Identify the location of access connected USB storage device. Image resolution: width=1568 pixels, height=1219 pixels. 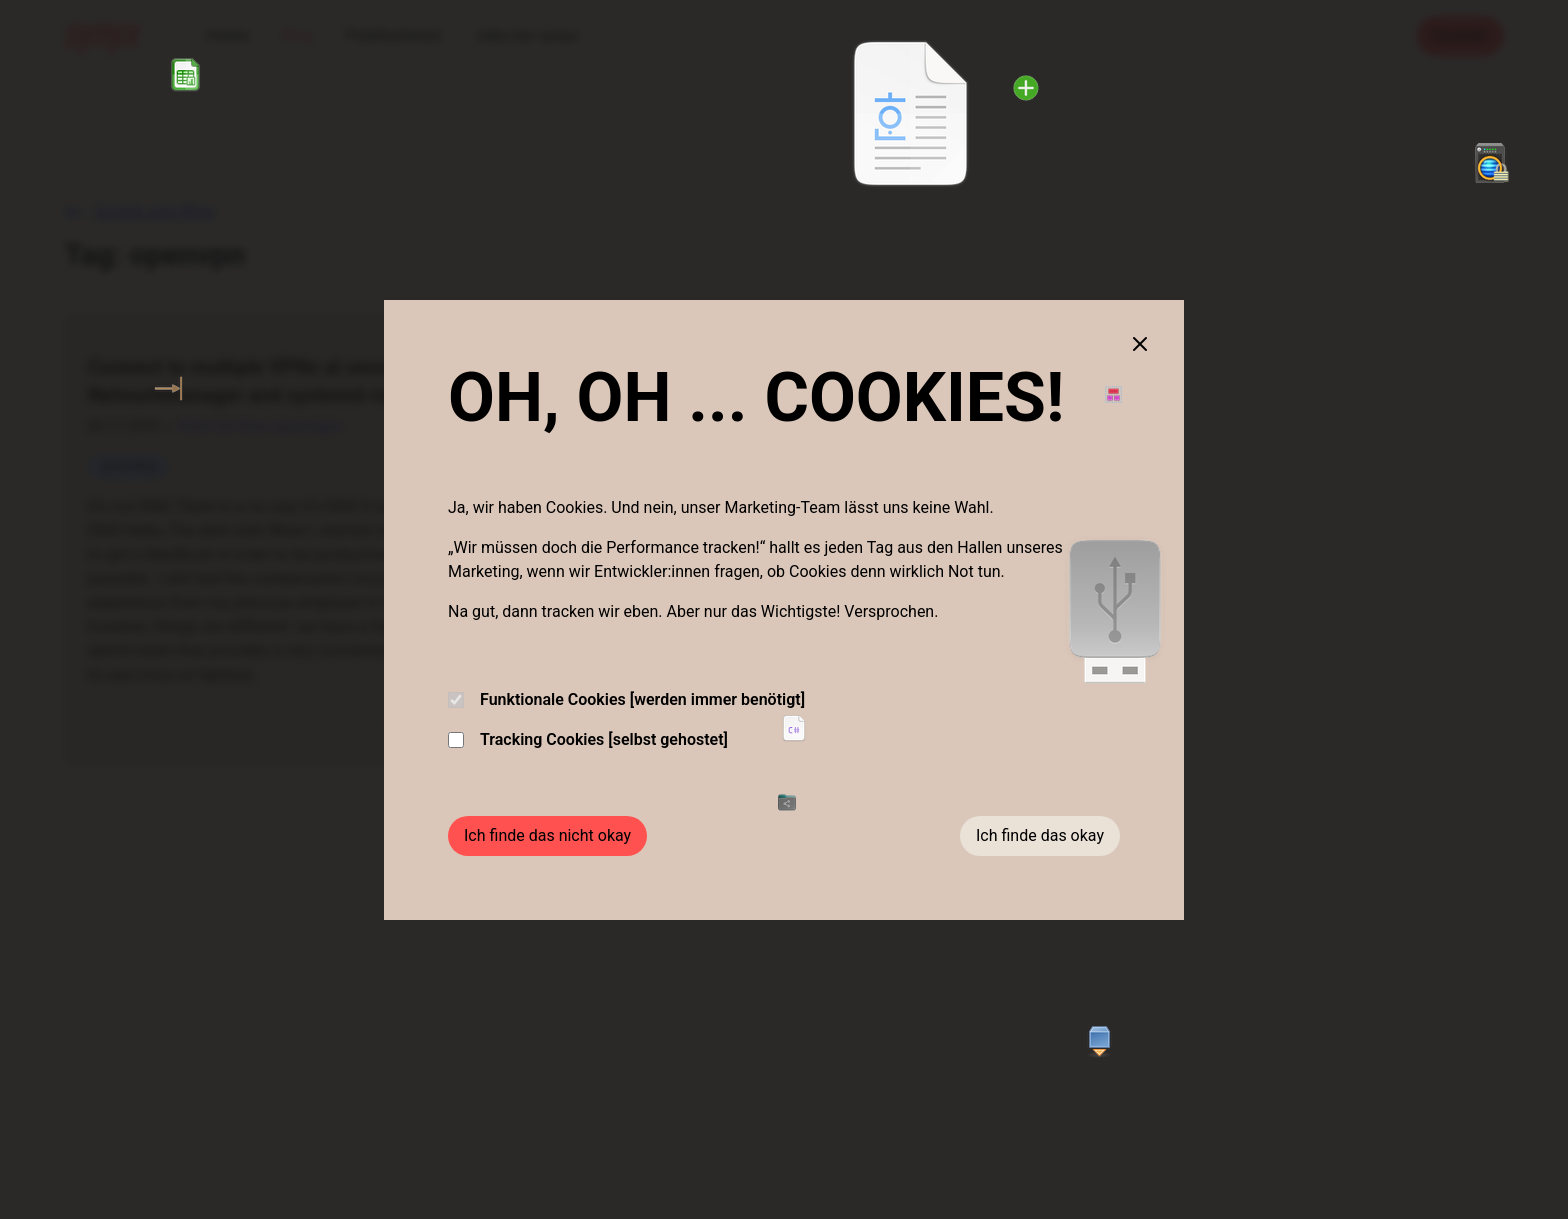
(1115, 611).